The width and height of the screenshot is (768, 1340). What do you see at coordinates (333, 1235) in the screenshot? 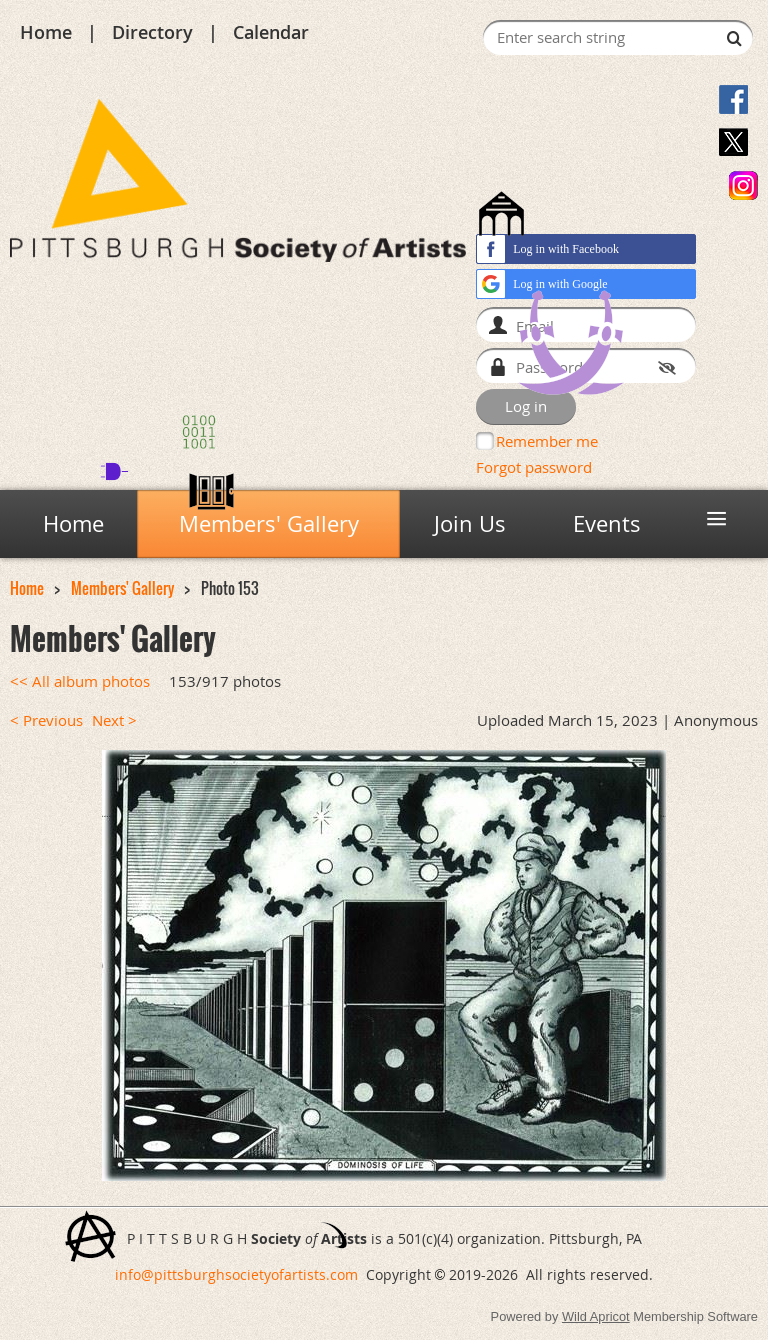
I see `perform a quick attack or slash action` at bounding box center [333, 1235].